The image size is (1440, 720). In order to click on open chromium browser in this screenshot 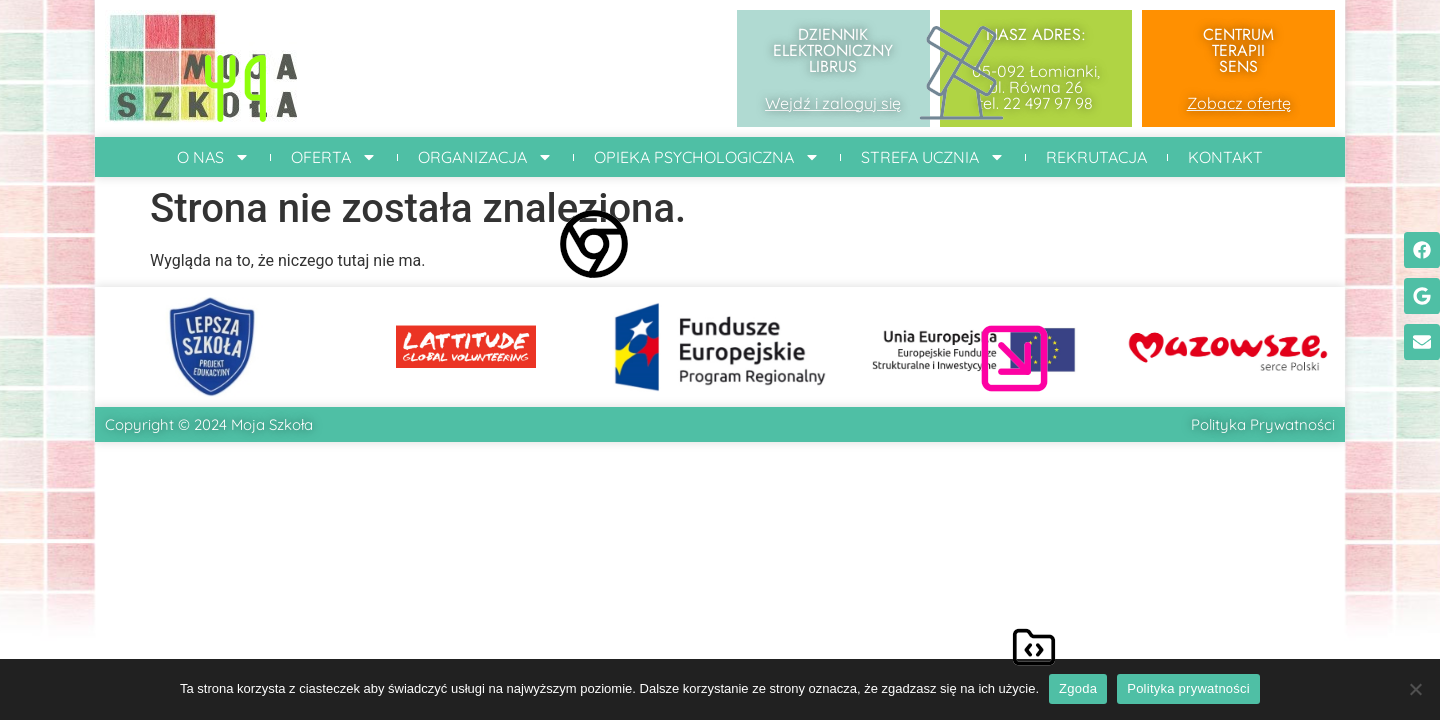, I will do `click(594, 244)`.